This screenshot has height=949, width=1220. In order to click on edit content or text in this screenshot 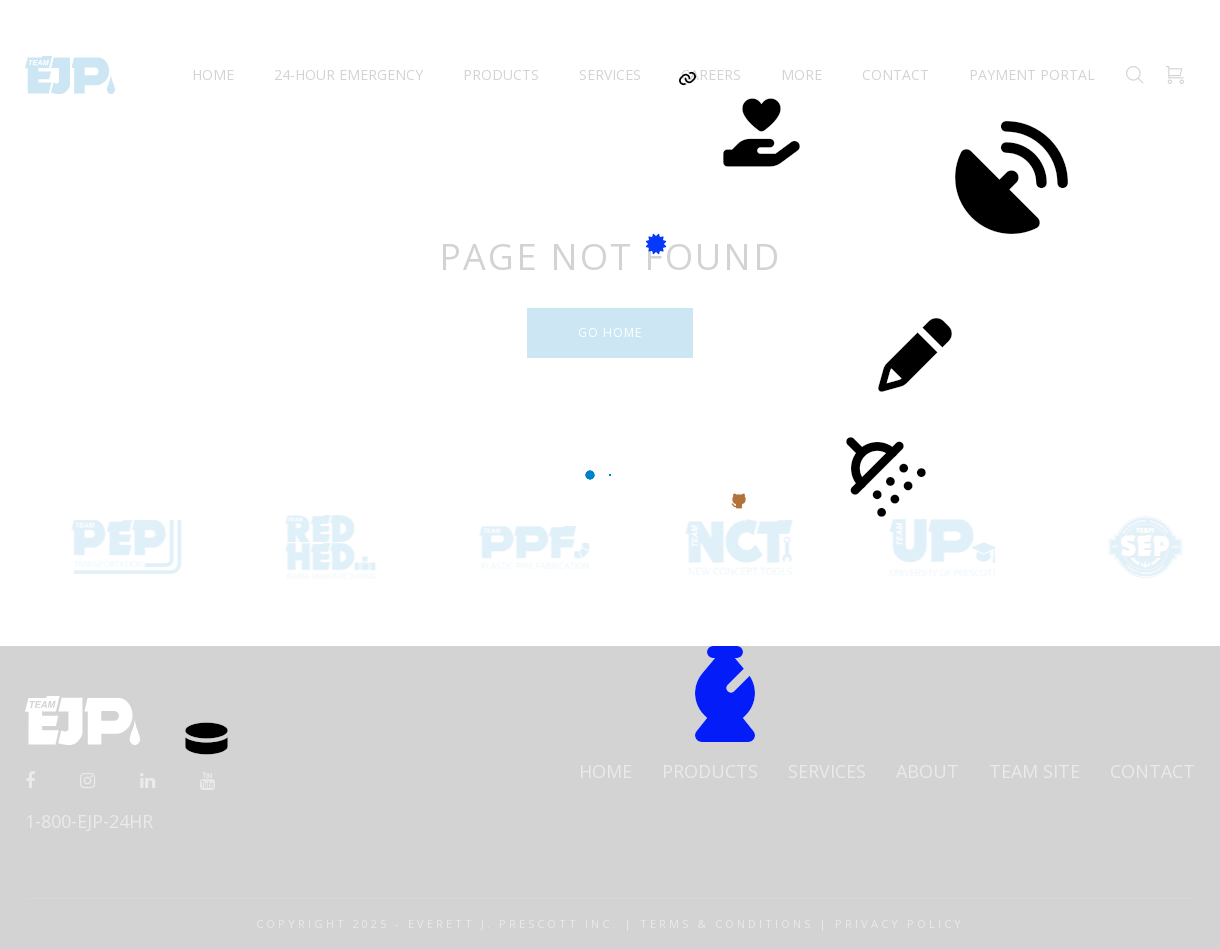, I will do `click(915, 355)`.